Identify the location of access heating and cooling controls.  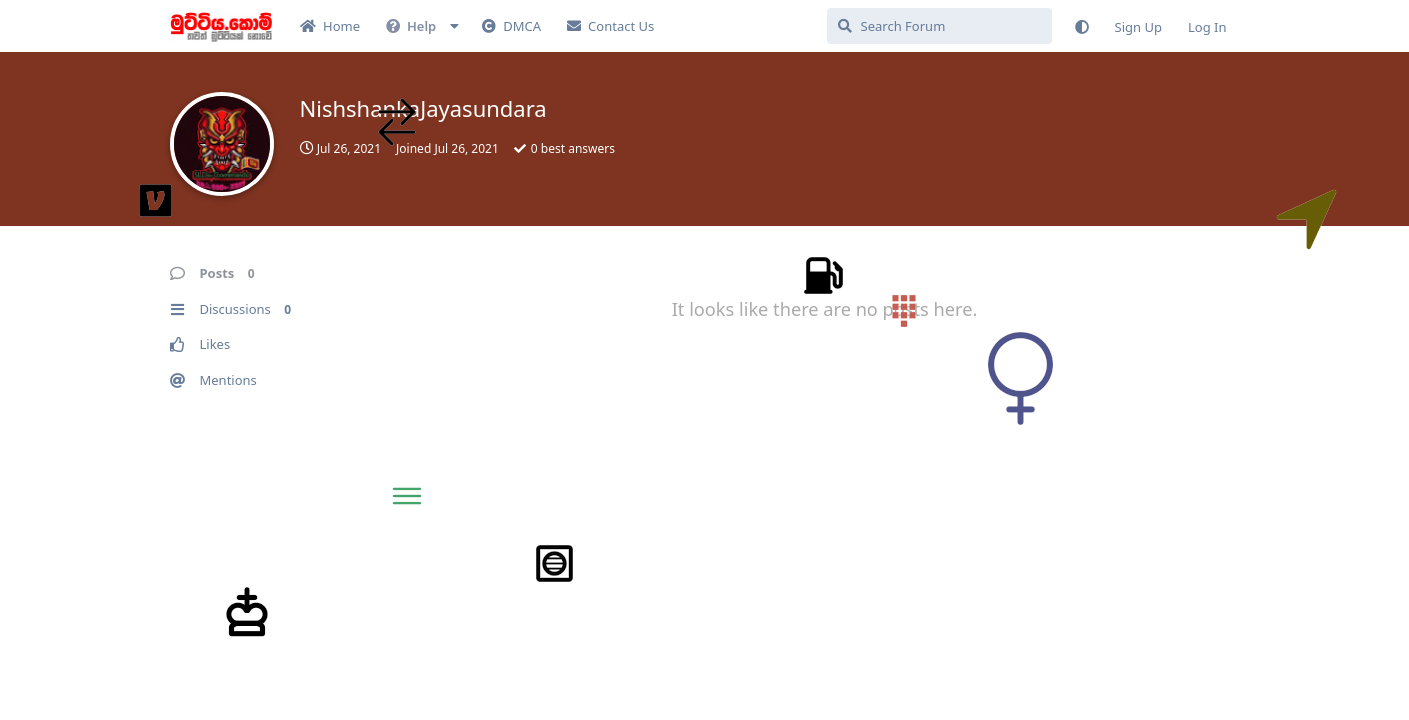
(554, 563).